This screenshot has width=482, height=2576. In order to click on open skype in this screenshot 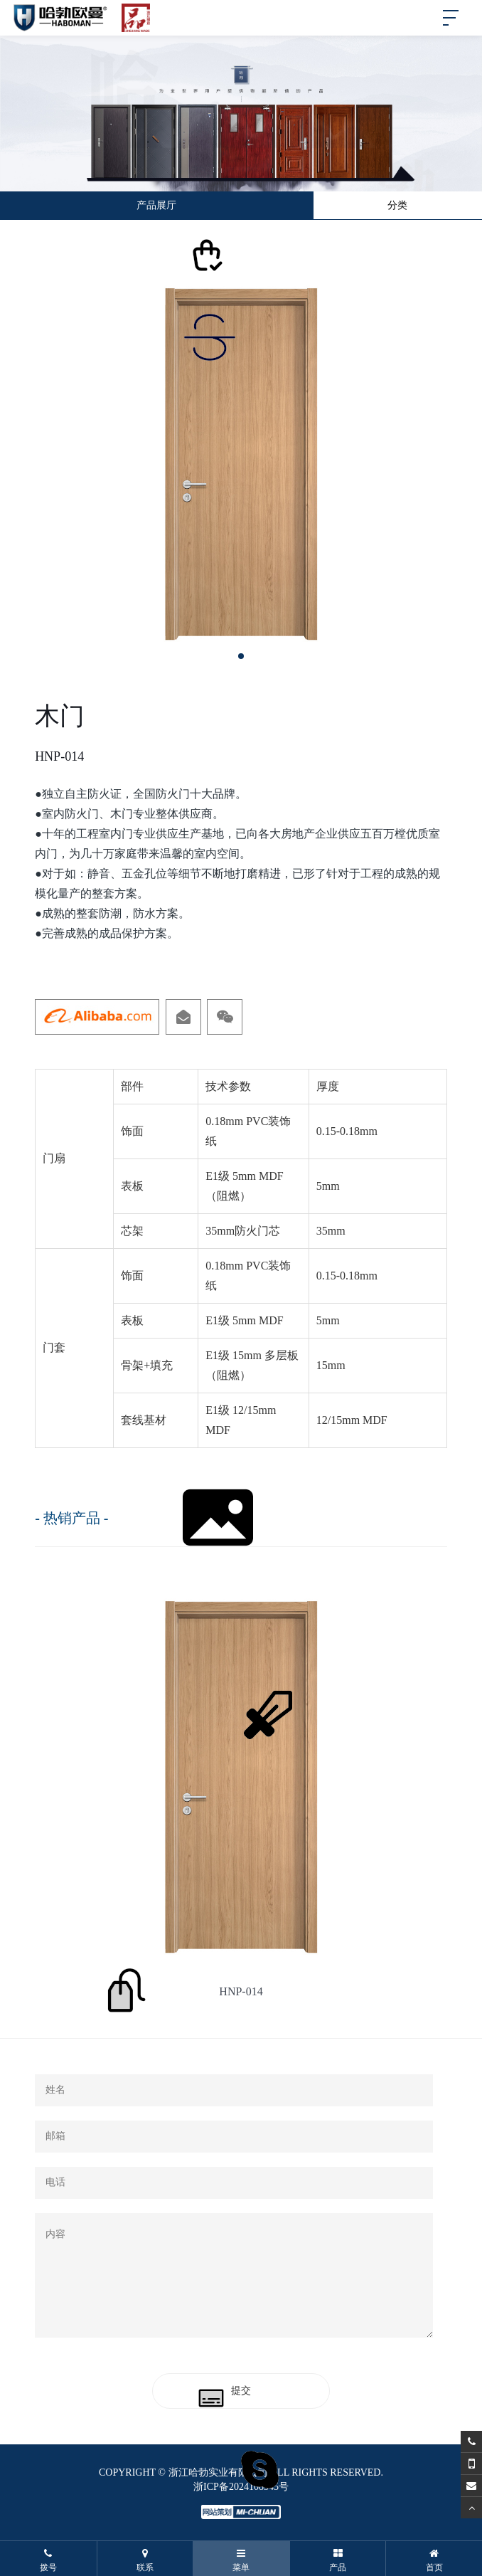, I will do `click(259, 2469)`.